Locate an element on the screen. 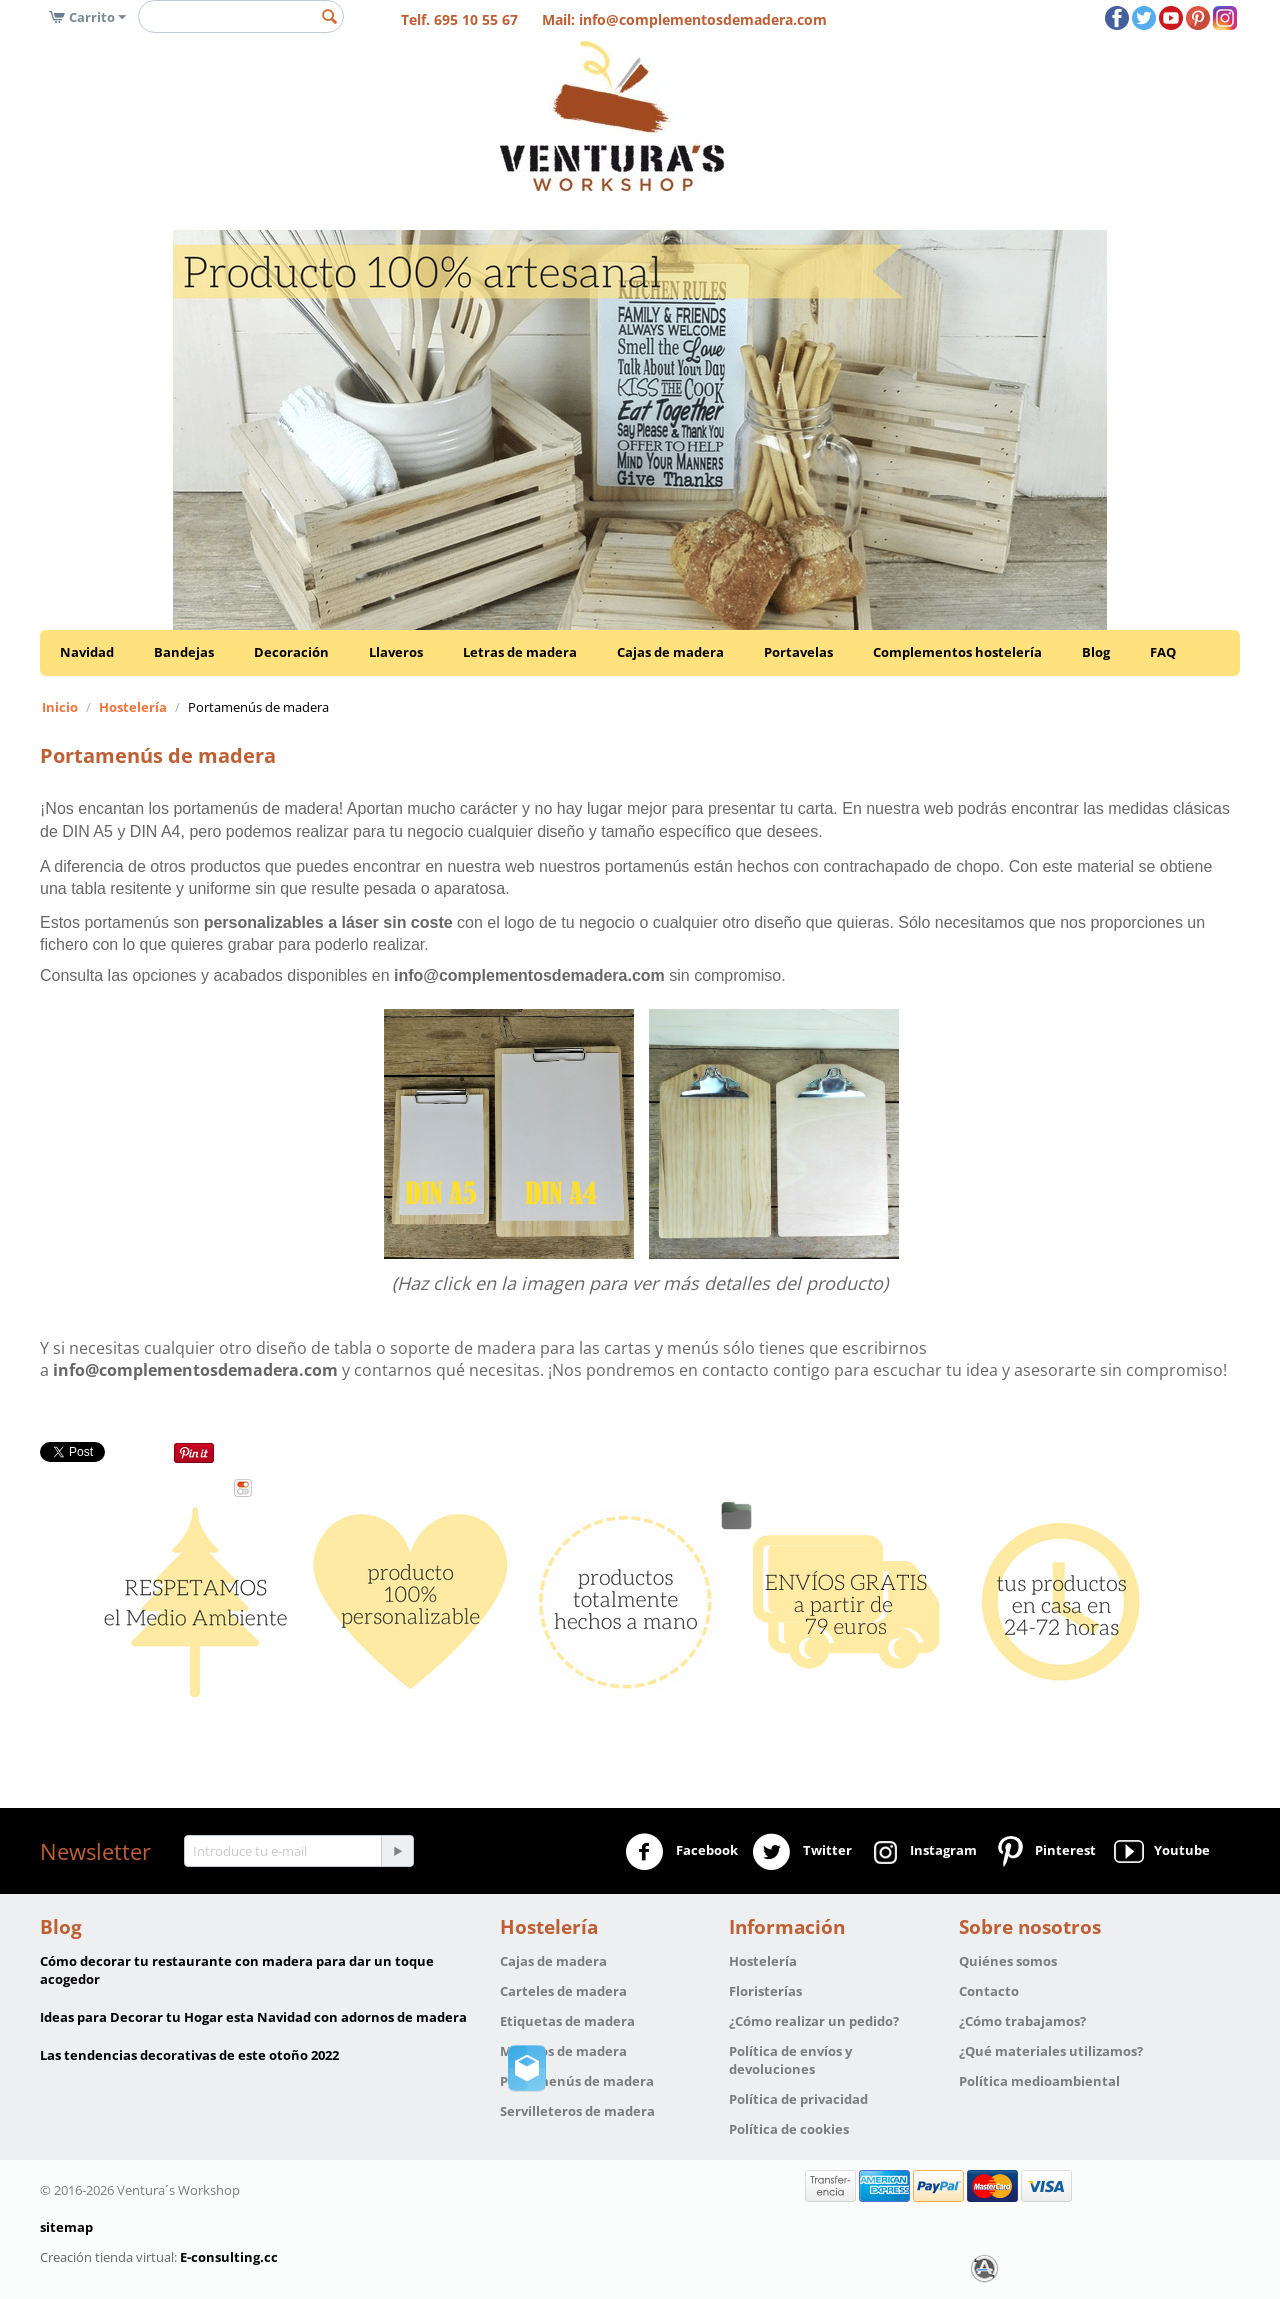 This screenshot has height=2299, width=1280. open gnome tweaks to customize system settings is located at coordinates (243, 1488).